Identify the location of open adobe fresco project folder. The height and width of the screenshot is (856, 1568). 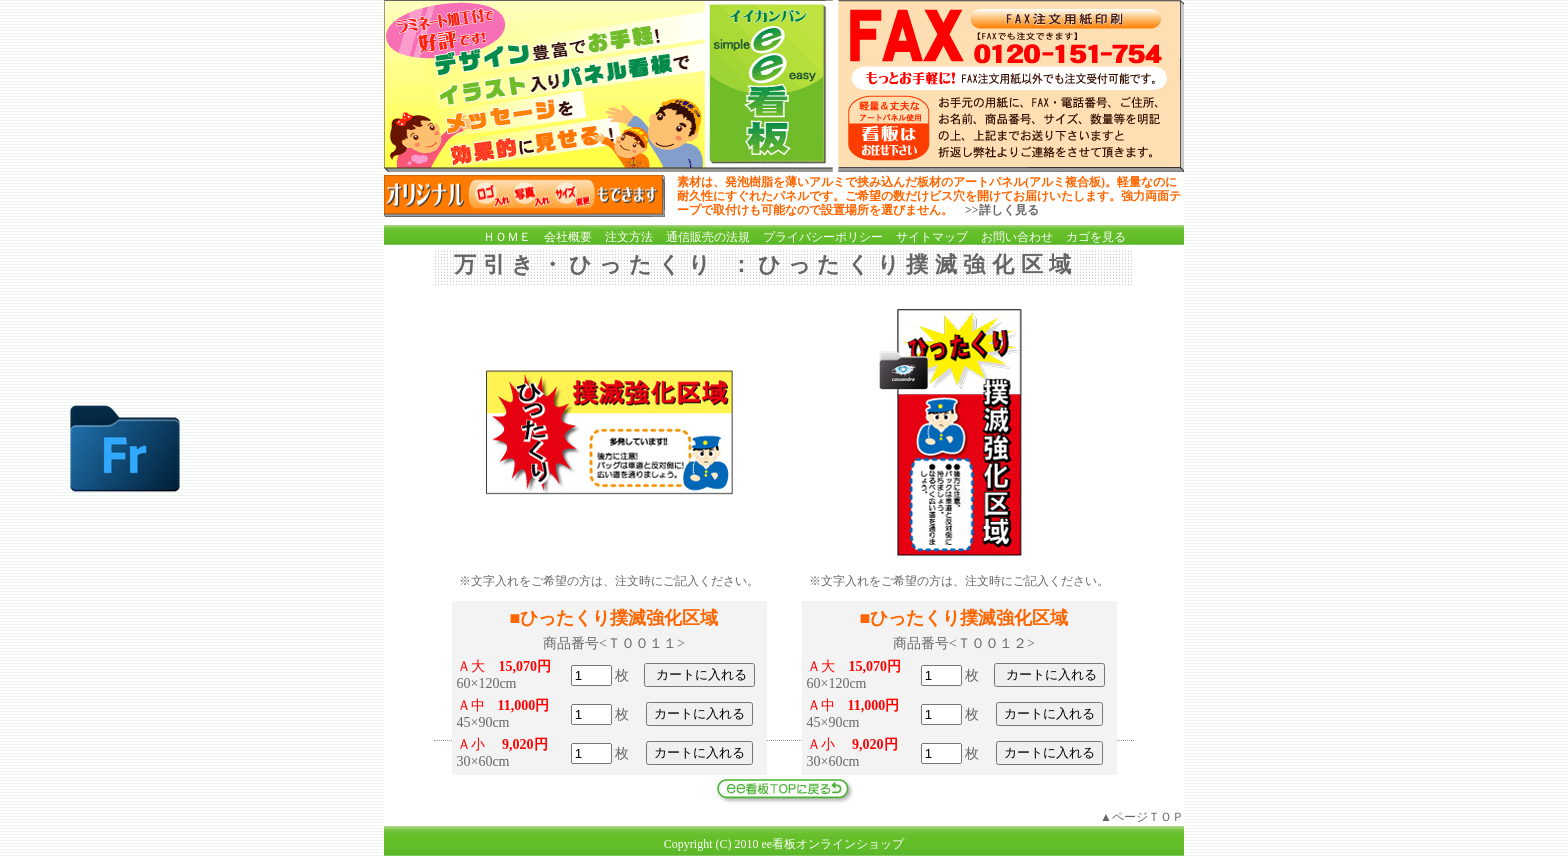
(124, 451).